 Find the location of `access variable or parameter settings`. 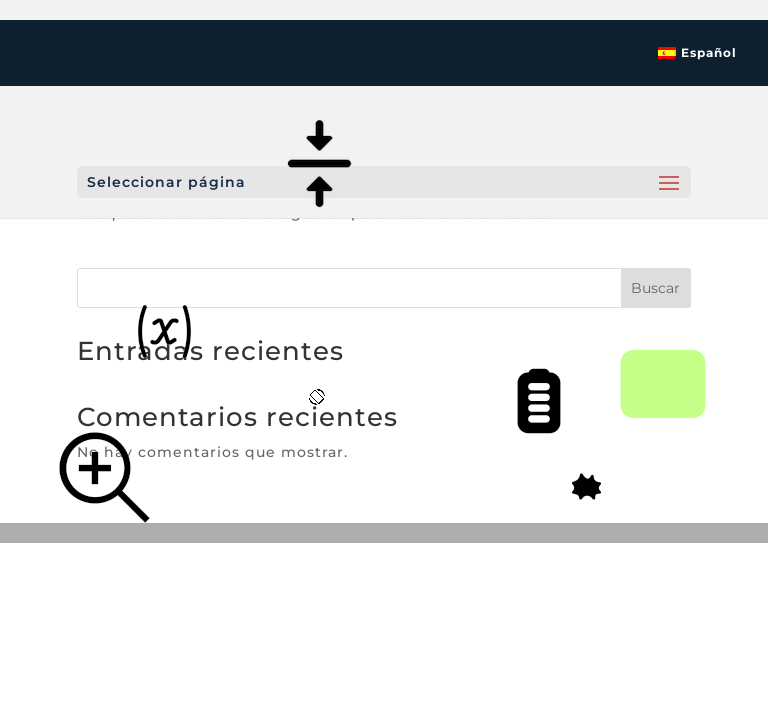

access variable or parameter settings is located at coordinates (164, 331).